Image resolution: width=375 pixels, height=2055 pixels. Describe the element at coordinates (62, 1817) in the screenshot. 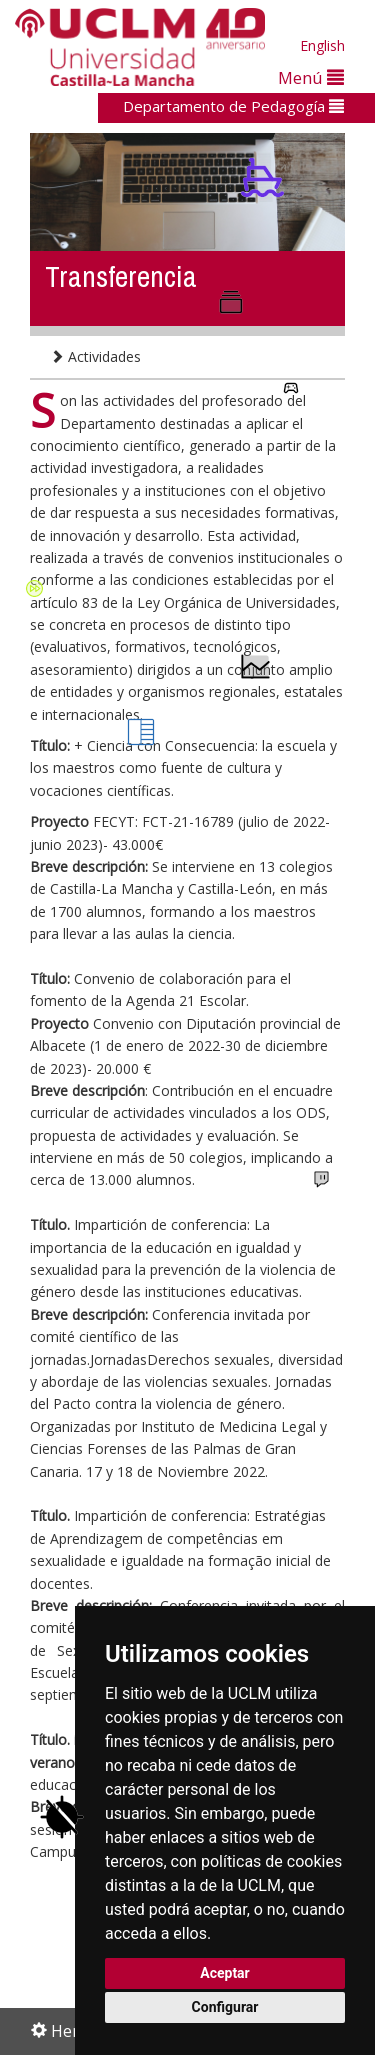

I see `location services disabled` at that location.